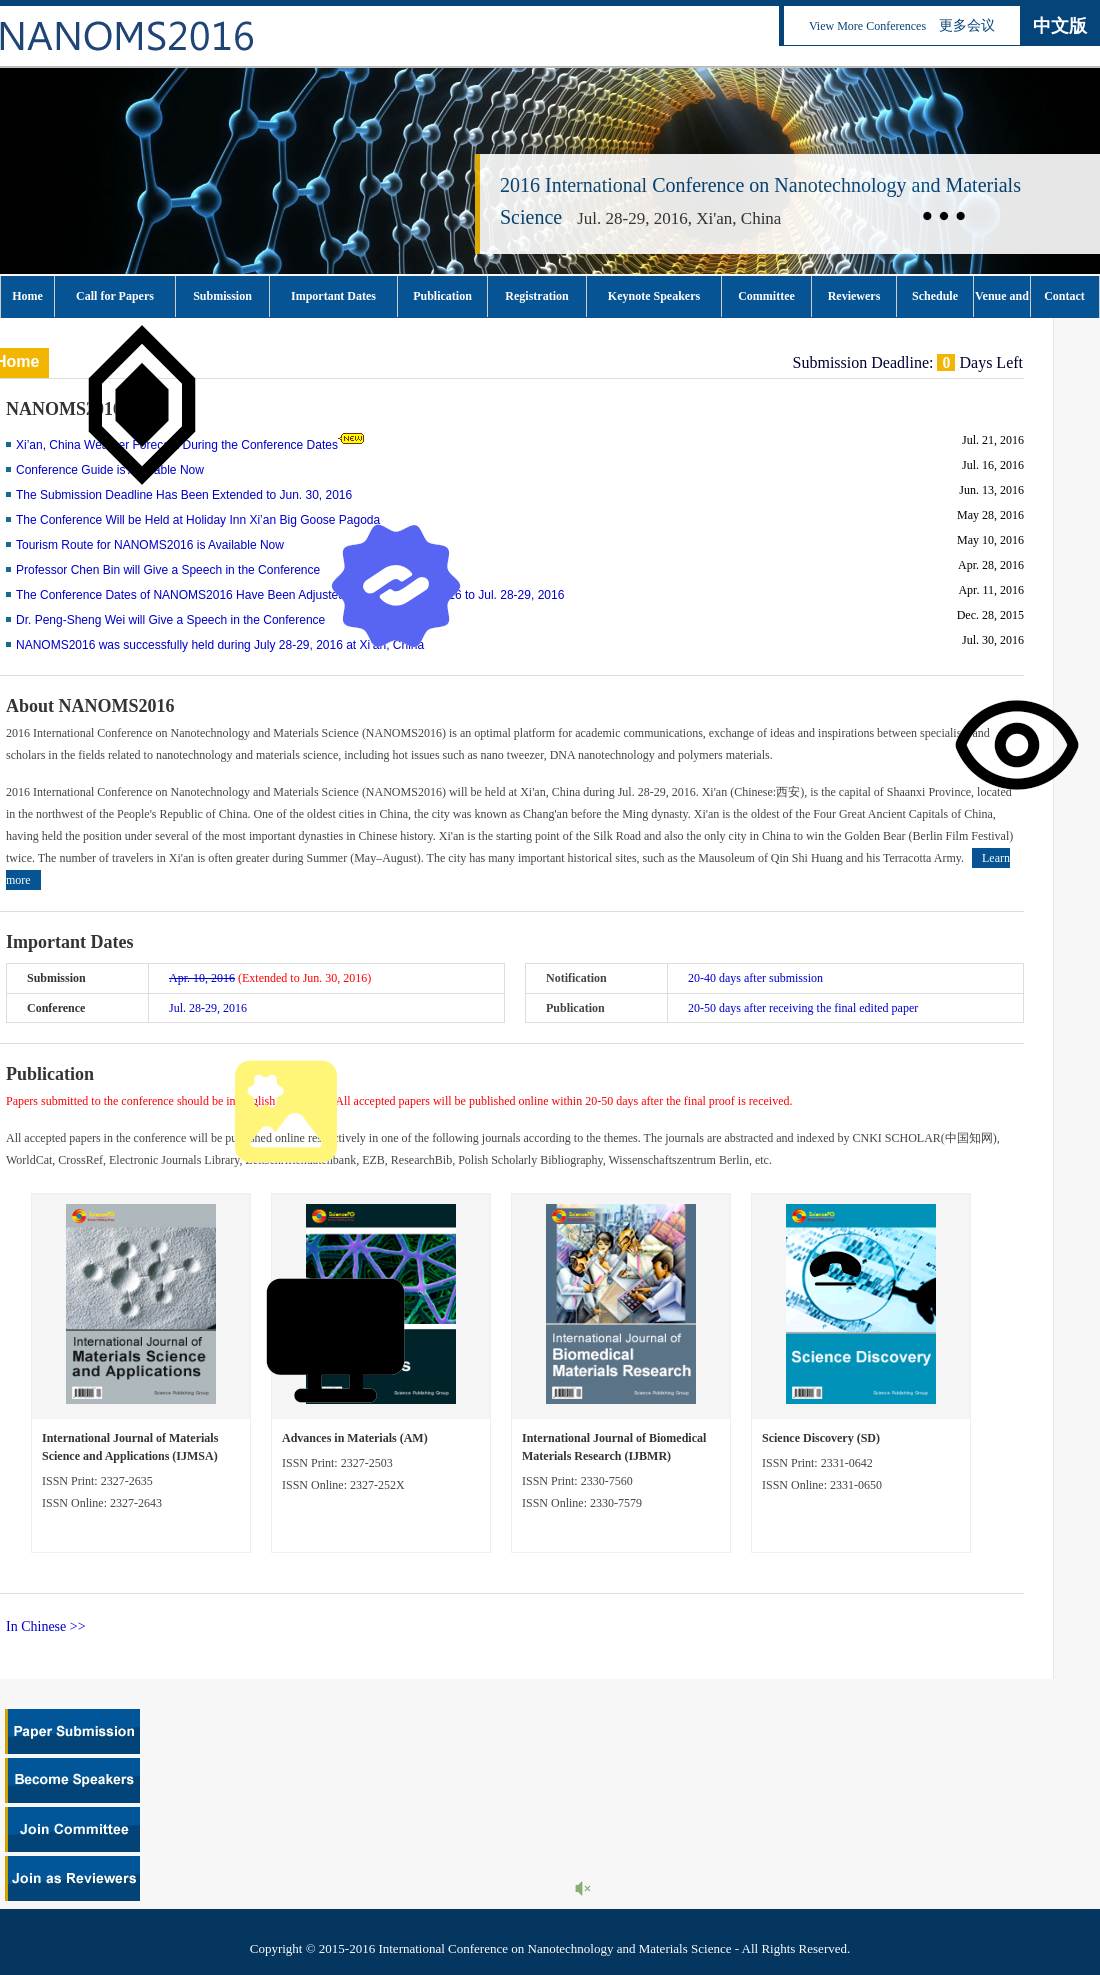 This screenshot has height=1975, width=1100. What do you see at coordinates (396, 586) in the screenshot?
I see `indicates a discord partnered server` at bounding box center [396, 586].